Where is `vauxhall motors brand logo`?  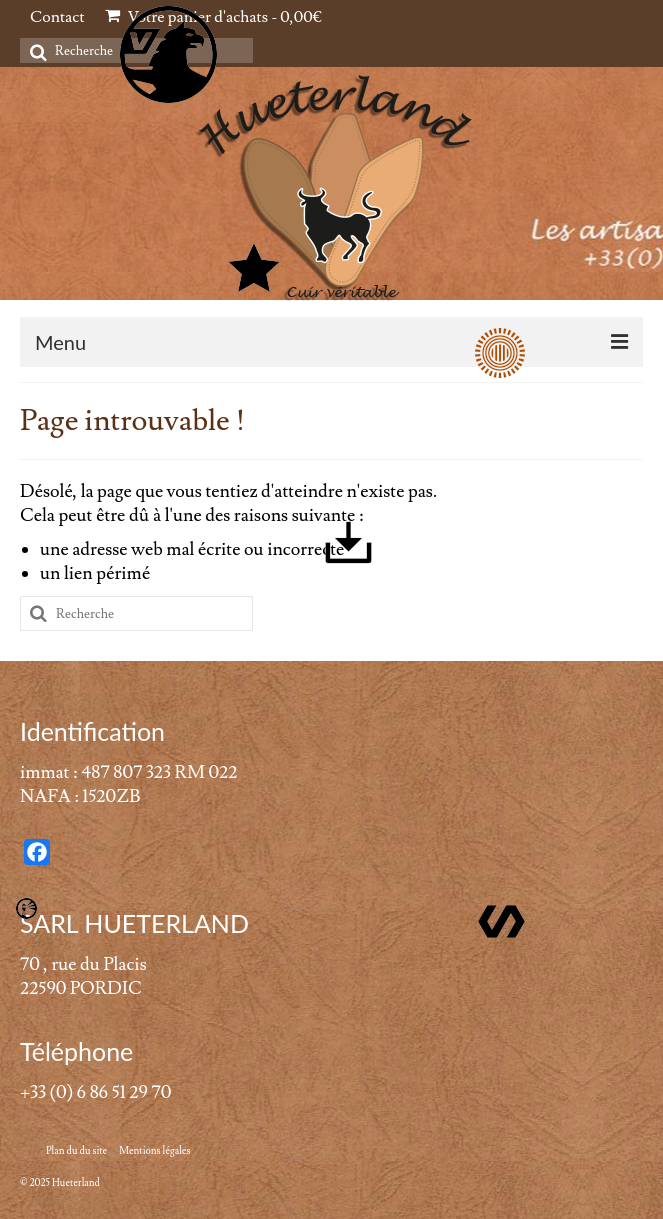 vauxhall motors brand logo is located at coordinates (168, 54).